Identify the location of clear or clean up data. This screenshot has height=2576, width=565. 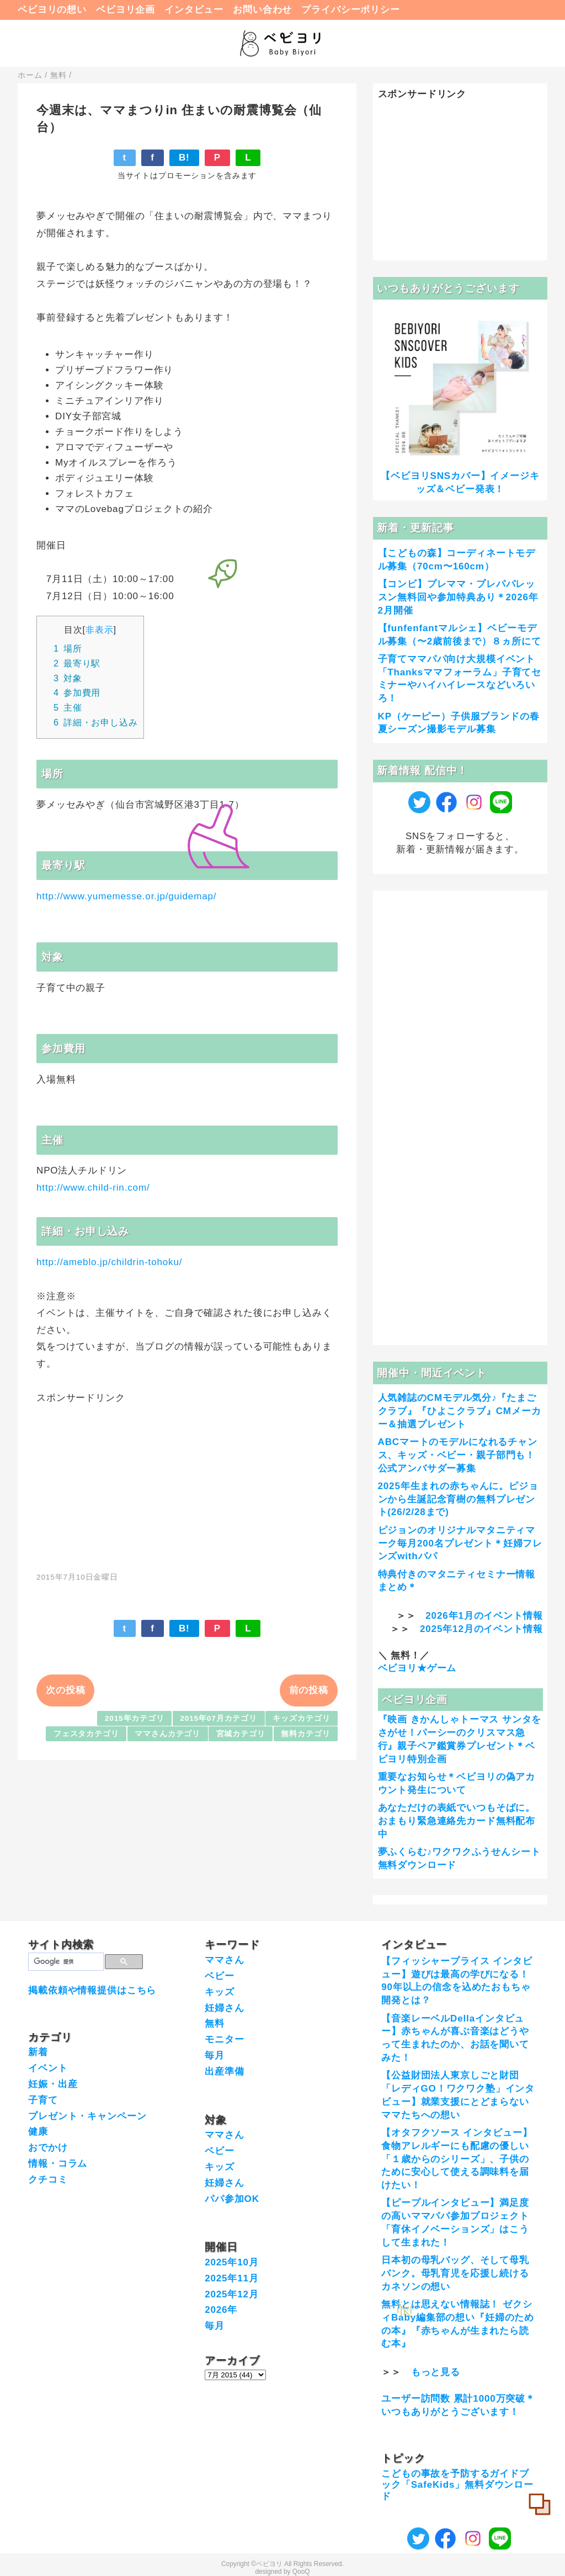
(217, 839).